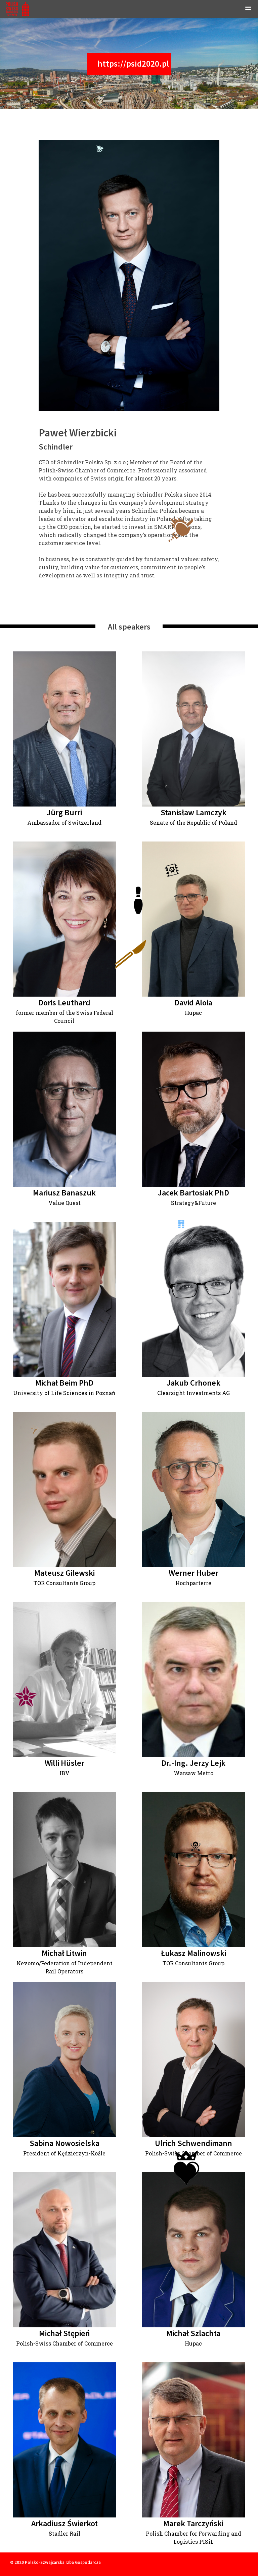  What do you see at coordinates (181, 530) in the screenshot?
I see `perform a slashing attack` at bounding box center [181, 530].